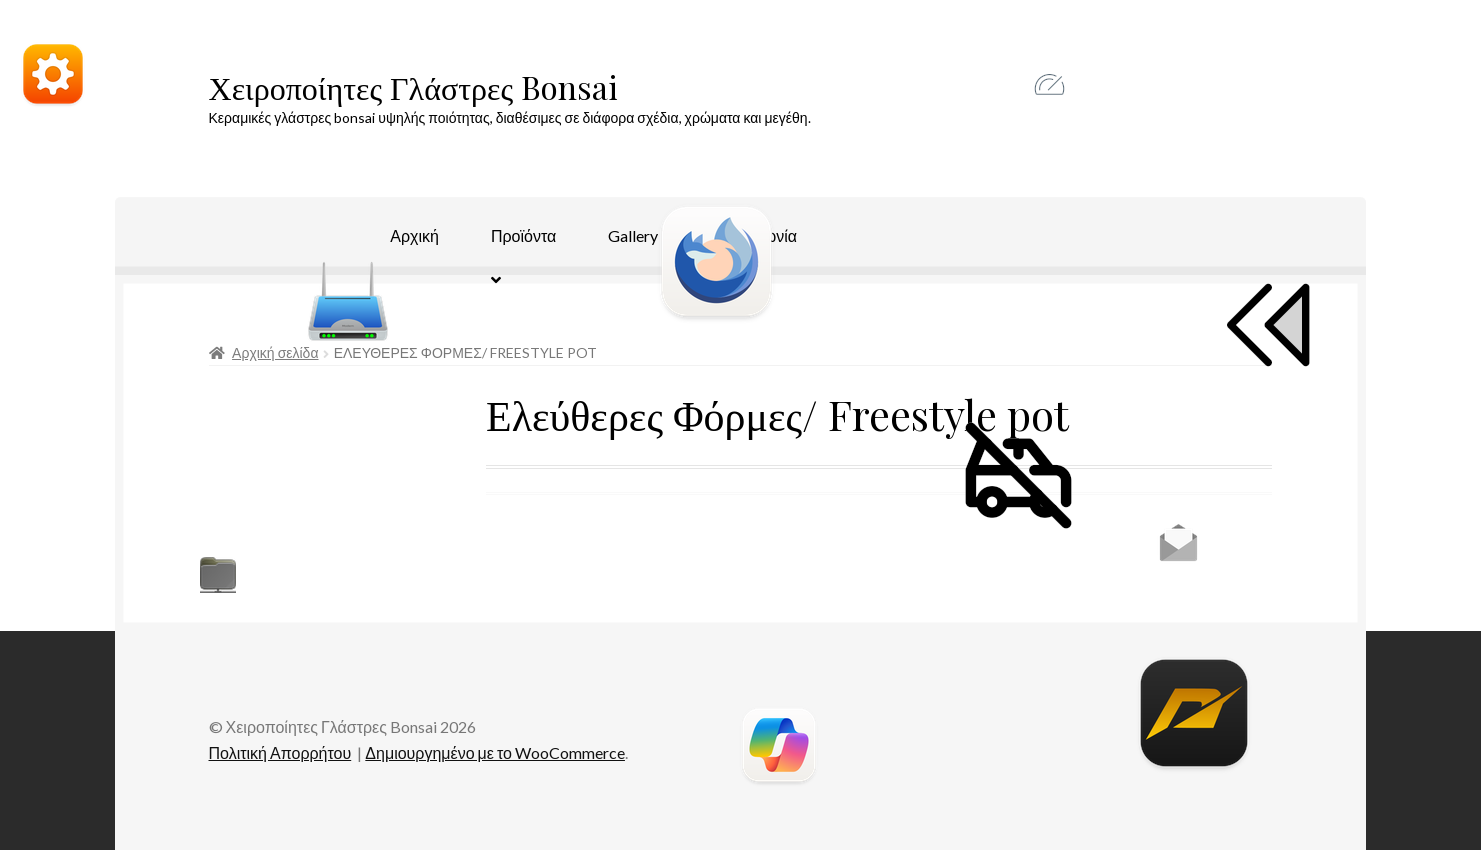 Image resolution: width=1481 pixels, height=850 pixels. Describe the element at coordinates (779, 745) in the screenshot. I see `open Microsoft Copilot AI assistant` at that location.